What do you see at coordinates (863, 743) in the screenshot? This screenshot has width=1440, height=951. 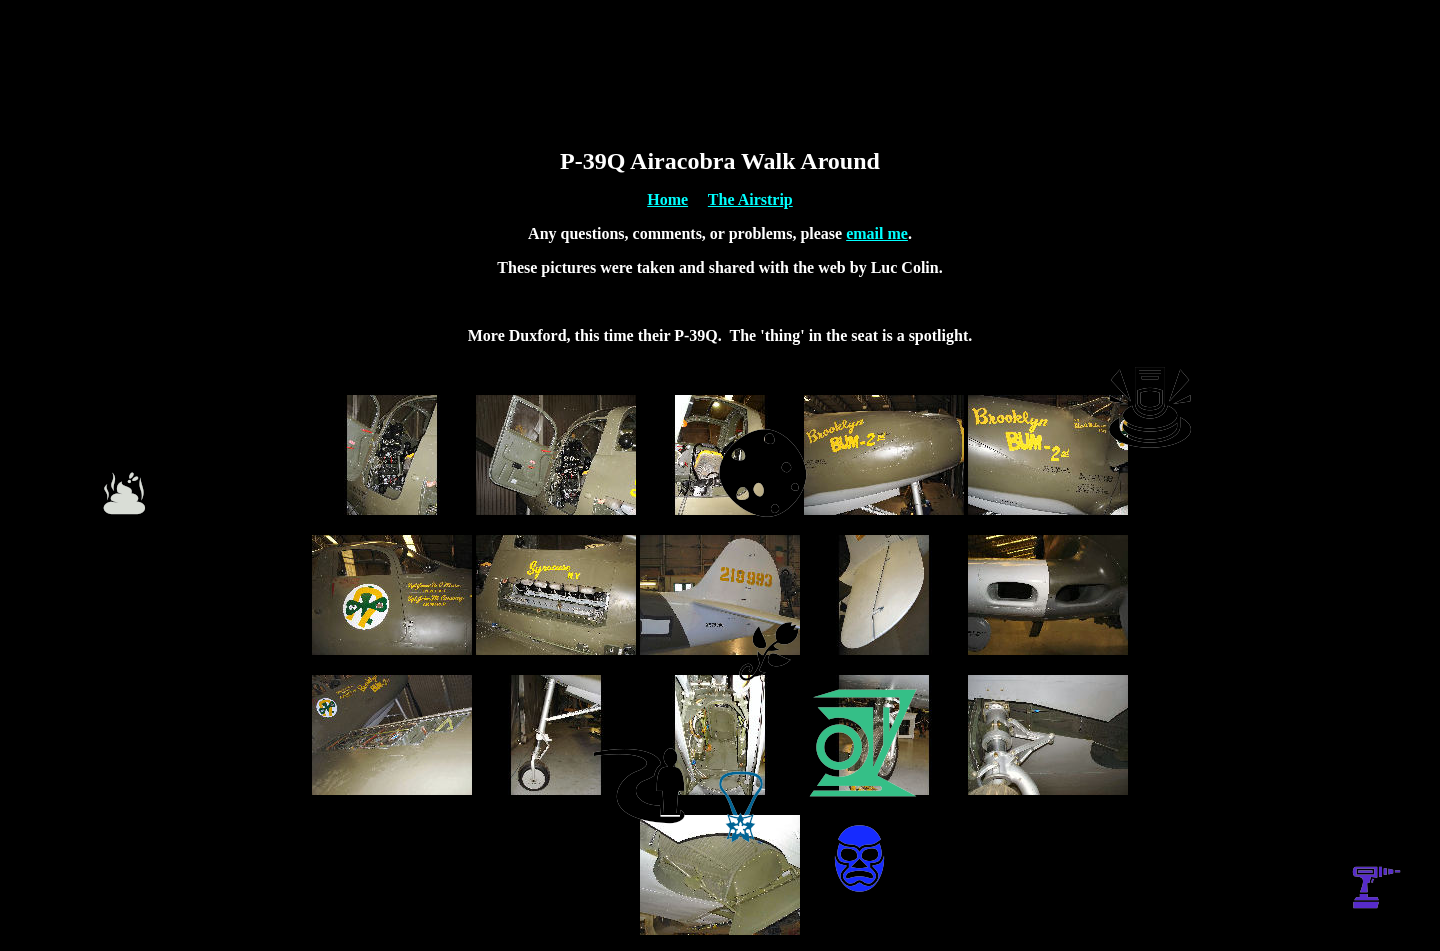 I see `abstract game element or power-up` at bounding box center [863, 743].